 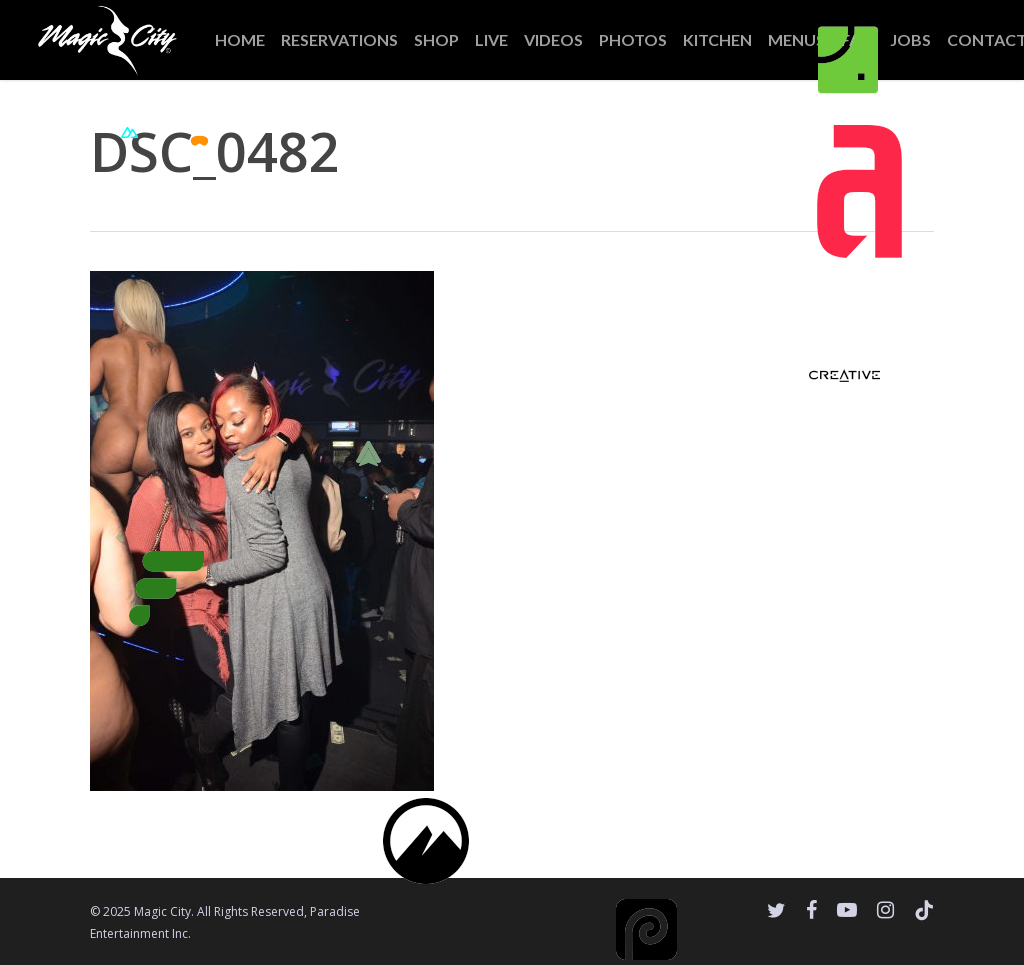 I want to click on creative technology company logo, so click(x=844, y=375).